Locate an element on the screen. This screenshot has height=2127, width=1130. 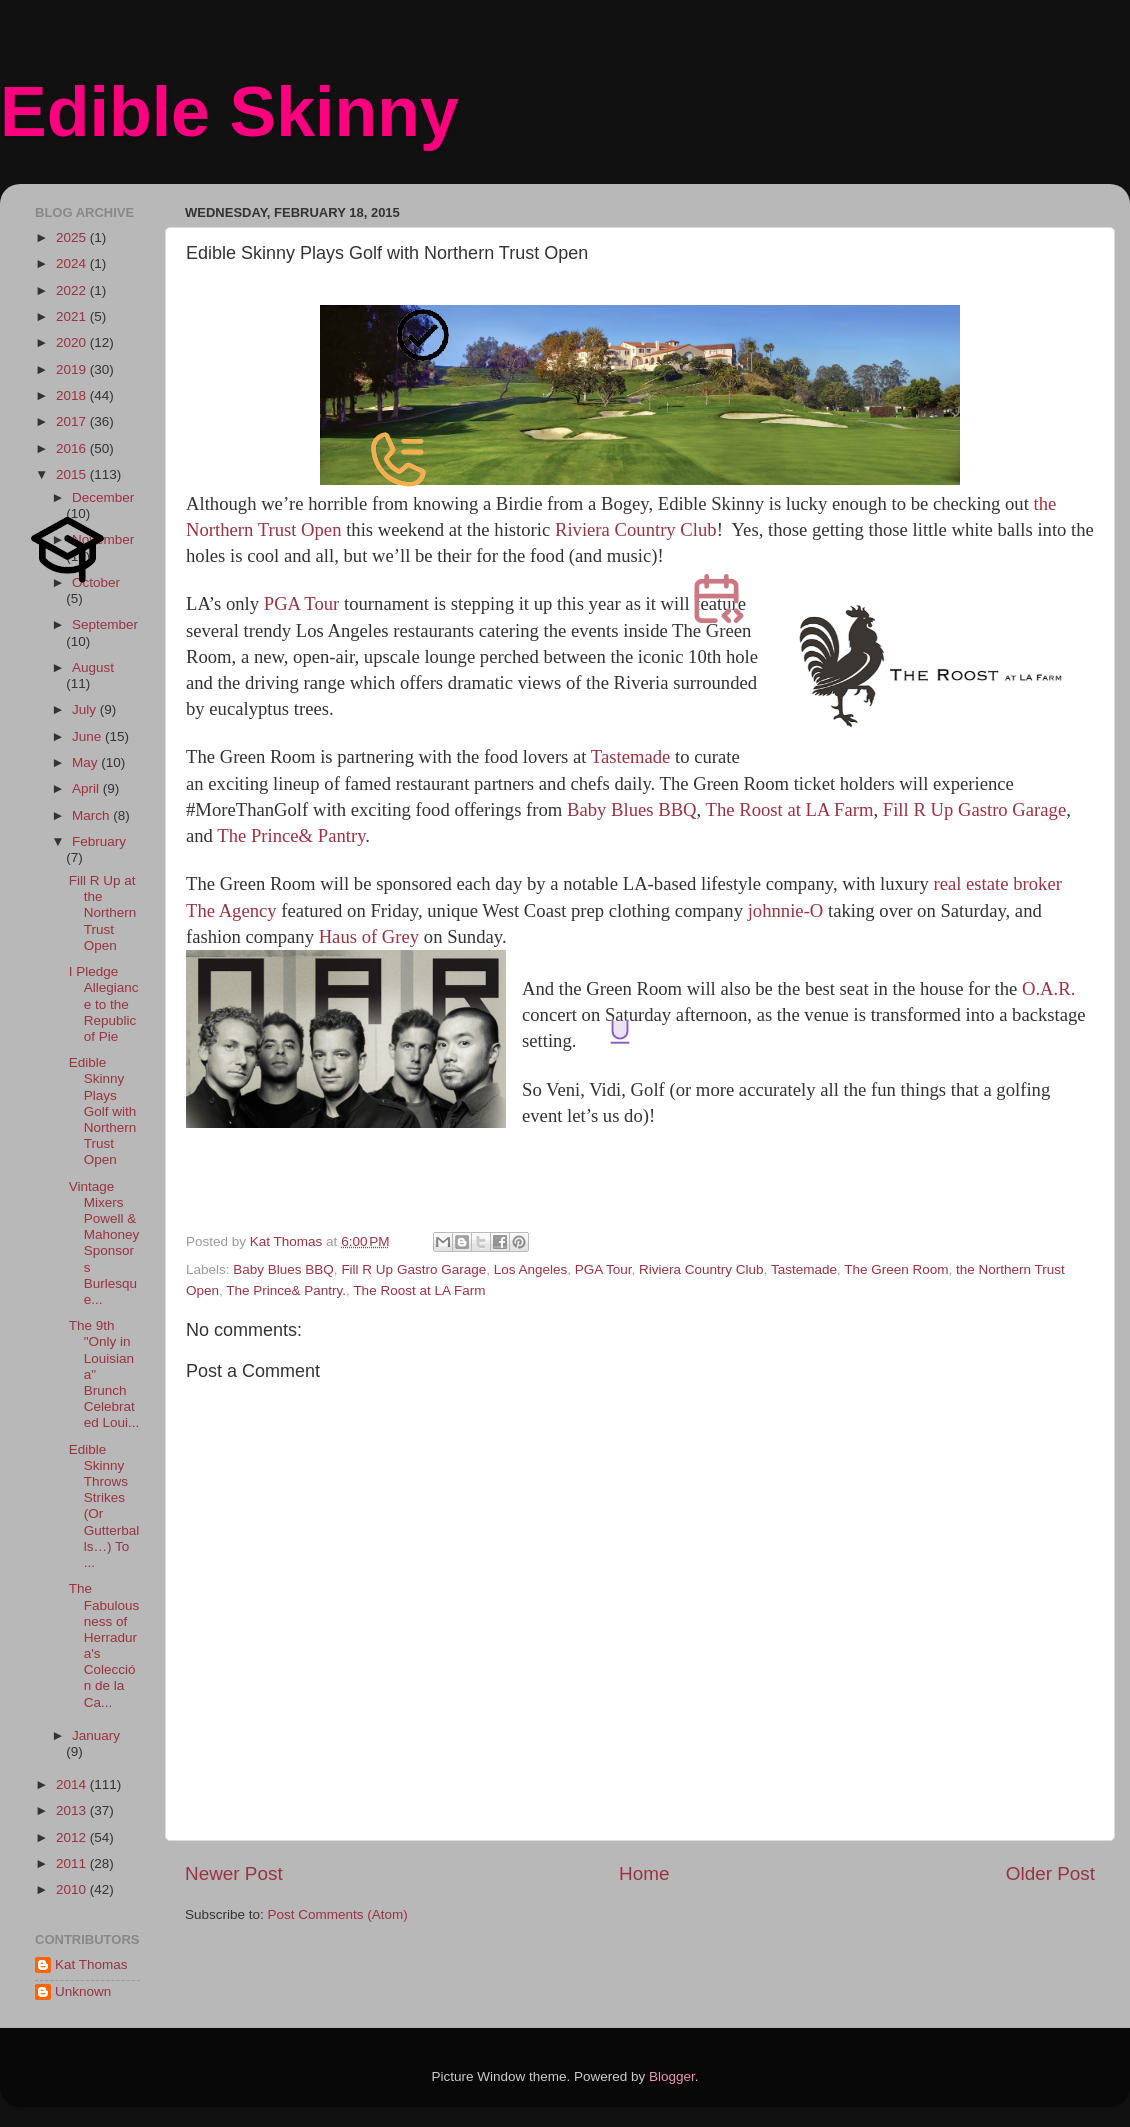
access education or learning resources is located at coordinates (67, 547).